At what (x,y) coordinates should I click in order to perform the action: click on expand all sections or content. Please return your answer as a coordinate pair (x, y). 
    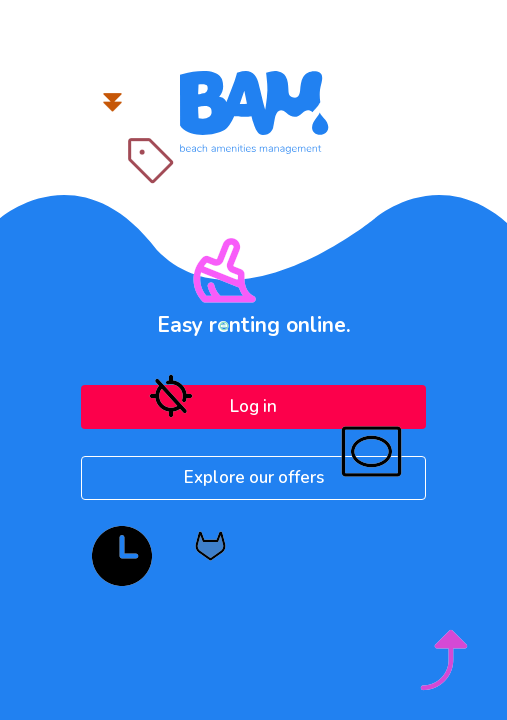
    Looking at the image, I should click on (112, 101).